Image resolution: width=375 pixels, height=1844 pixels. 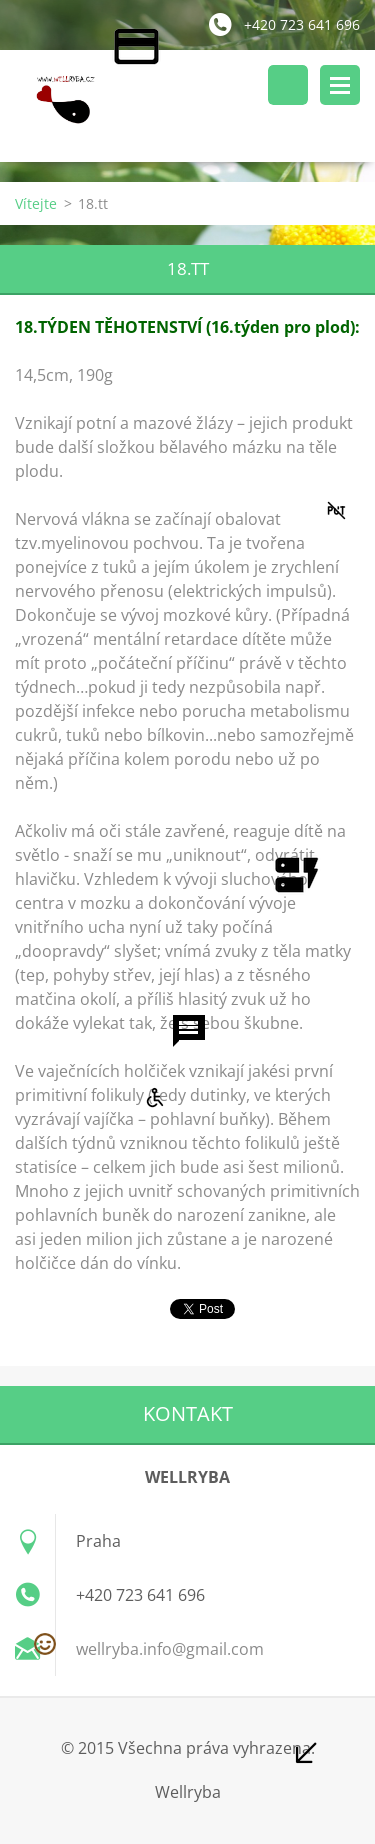 I want to click on access payment methods, so click(x=136, y=46).